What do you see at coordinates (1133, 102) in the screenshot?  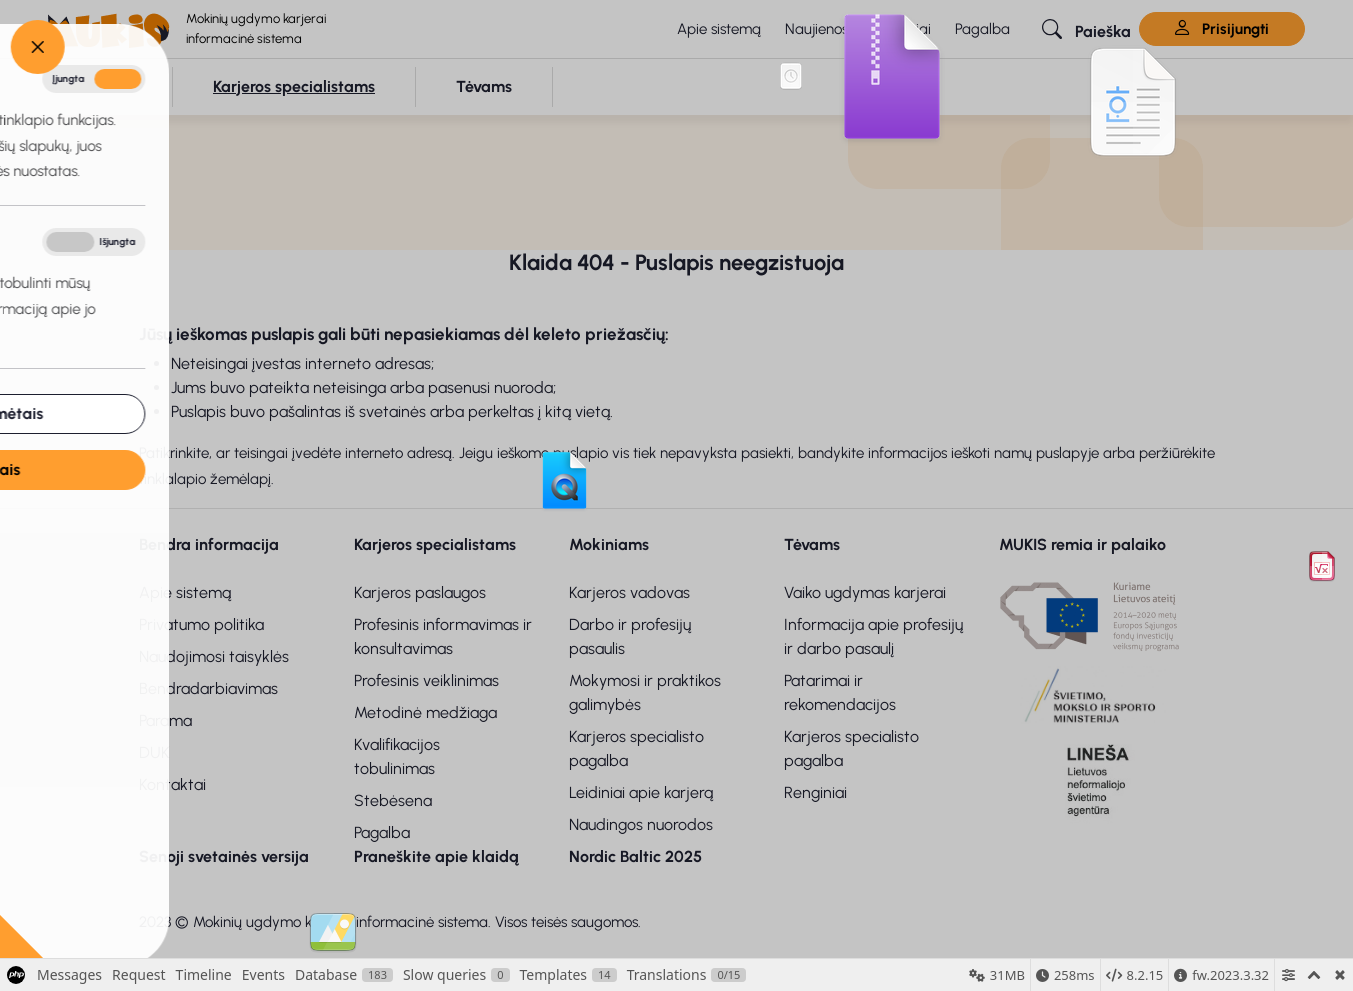 I see `open a Hangul Word Processor (.hwp) document` at bounding box center [1133, 102].